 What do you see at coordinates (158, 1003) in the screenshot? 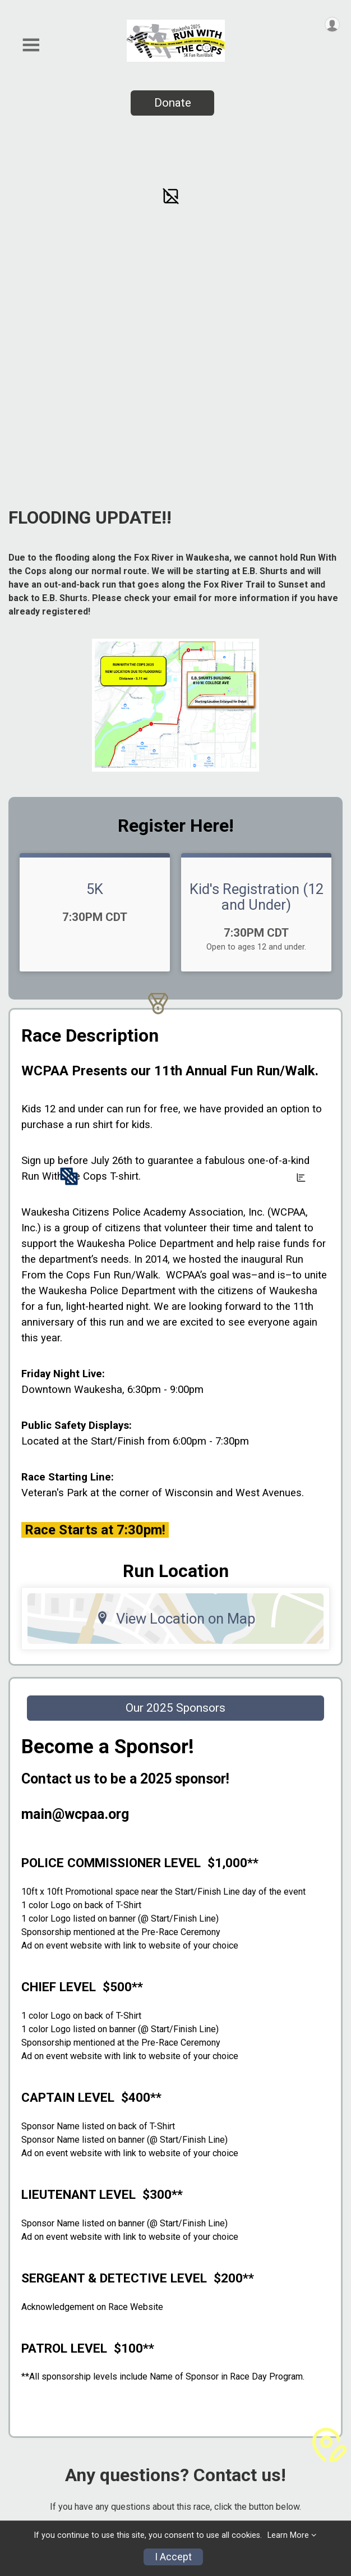
I see `view achievements or awards` at bounding box center [158, 1003].